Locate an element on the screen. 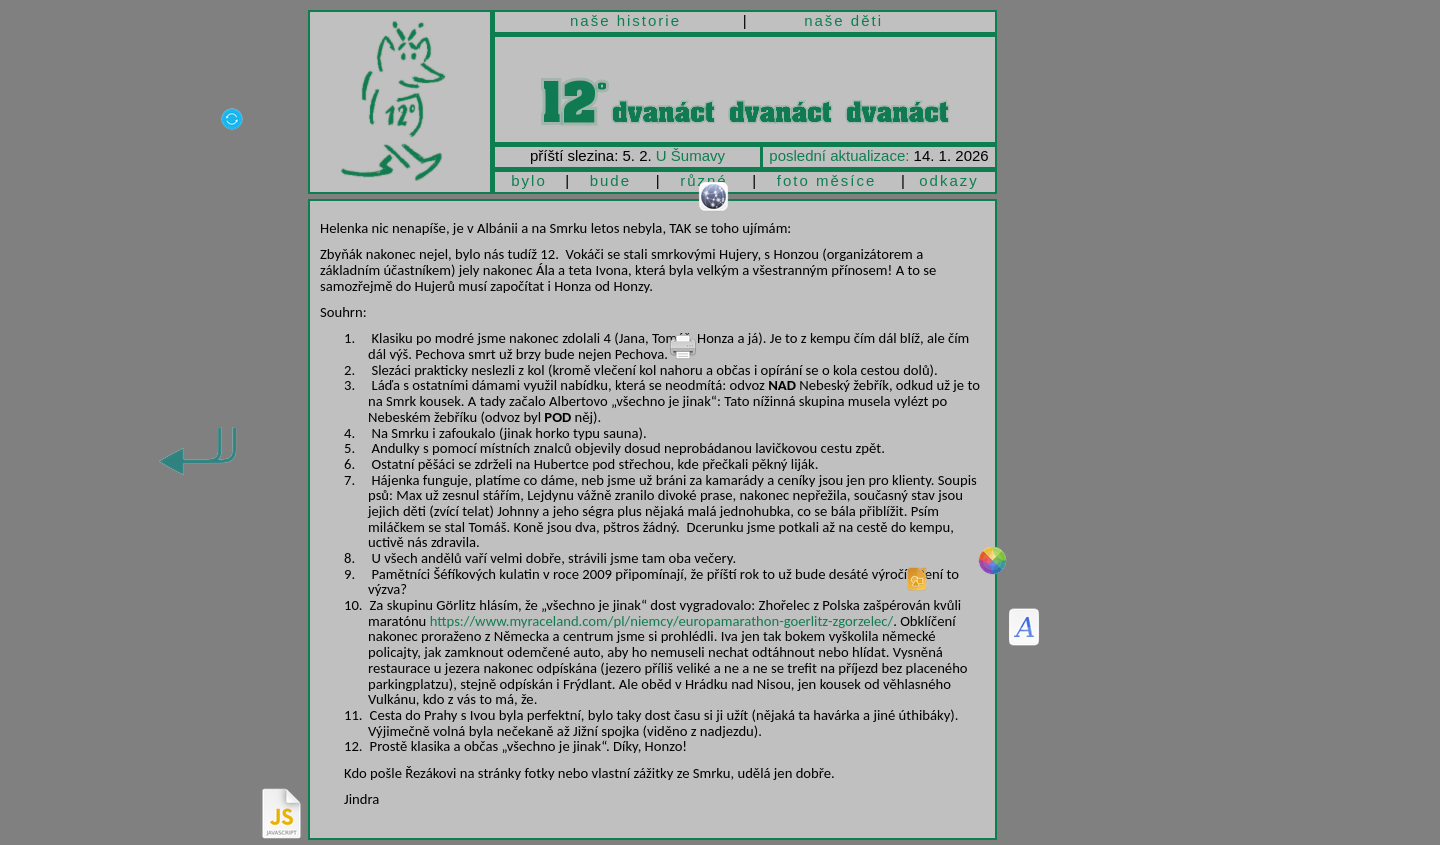 The height and width of the screenshot is (845, 1440). open libreoffice draw application is located at coordinates (917, 579).